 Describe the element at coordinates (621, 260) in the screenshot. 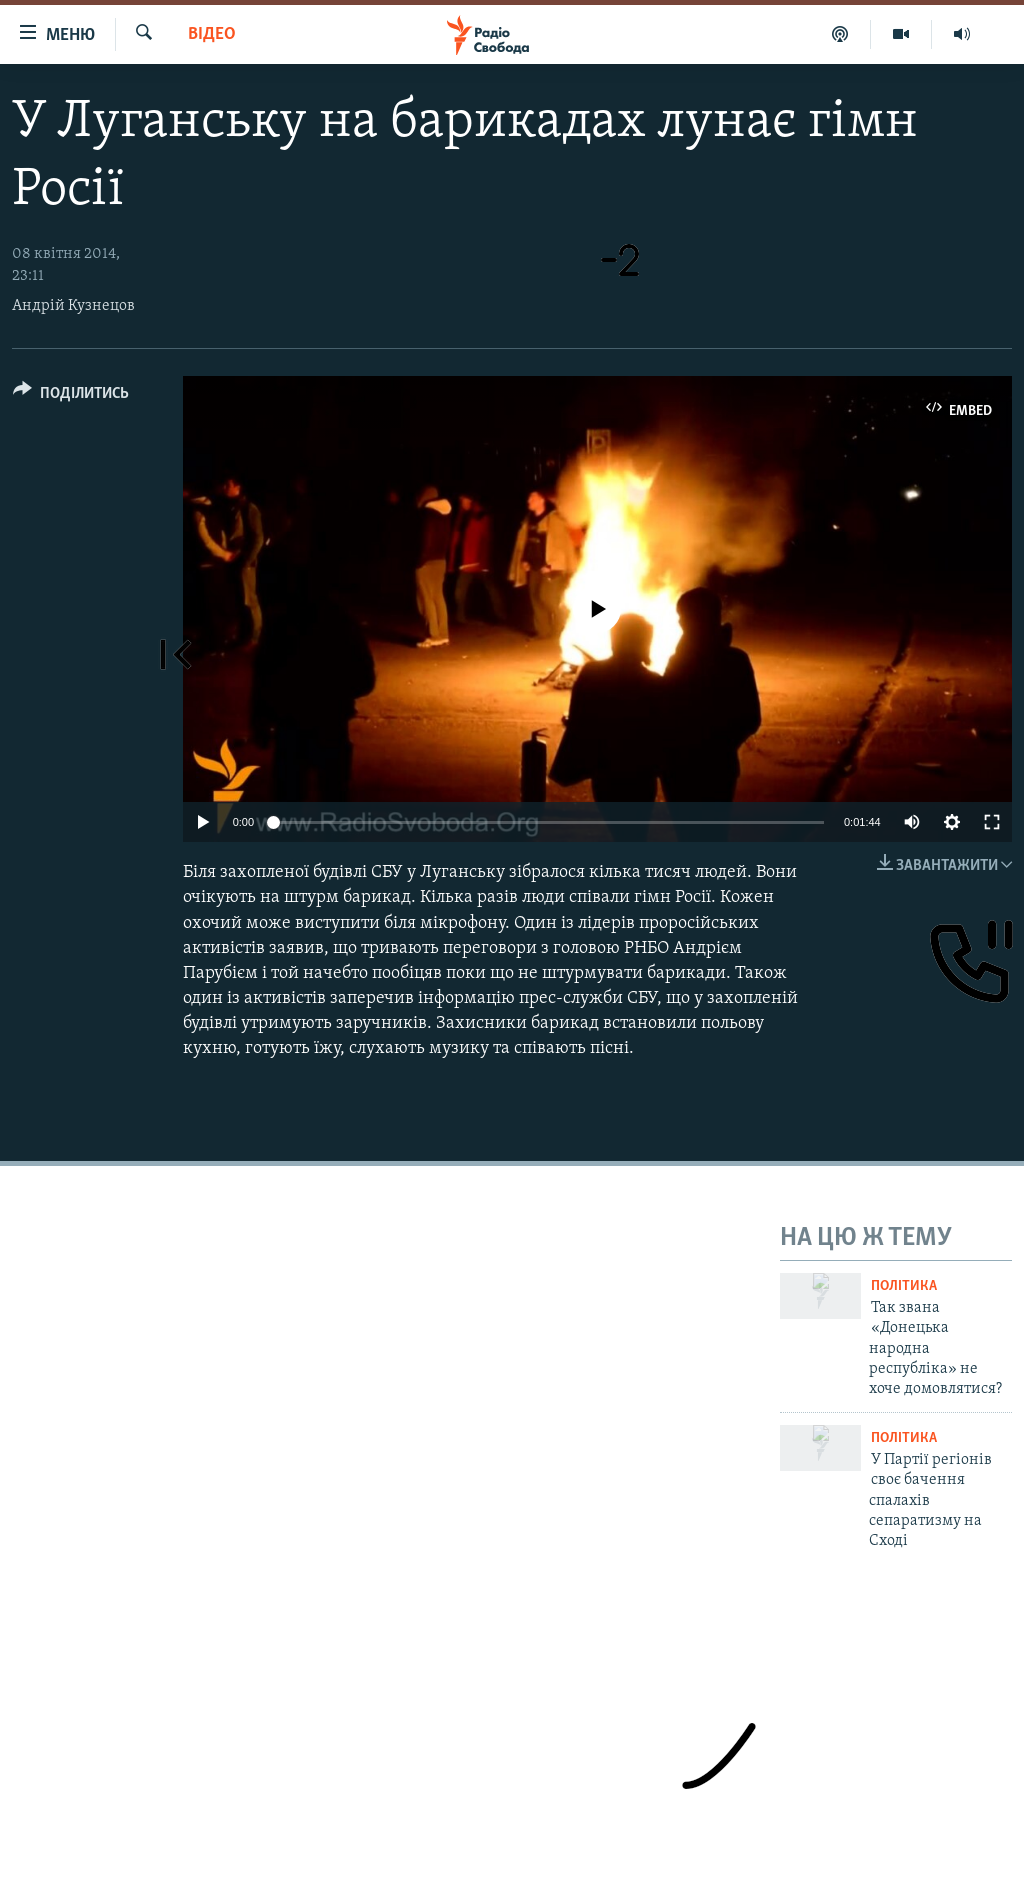

I see `decrease exposure by 2 stops` at that location.